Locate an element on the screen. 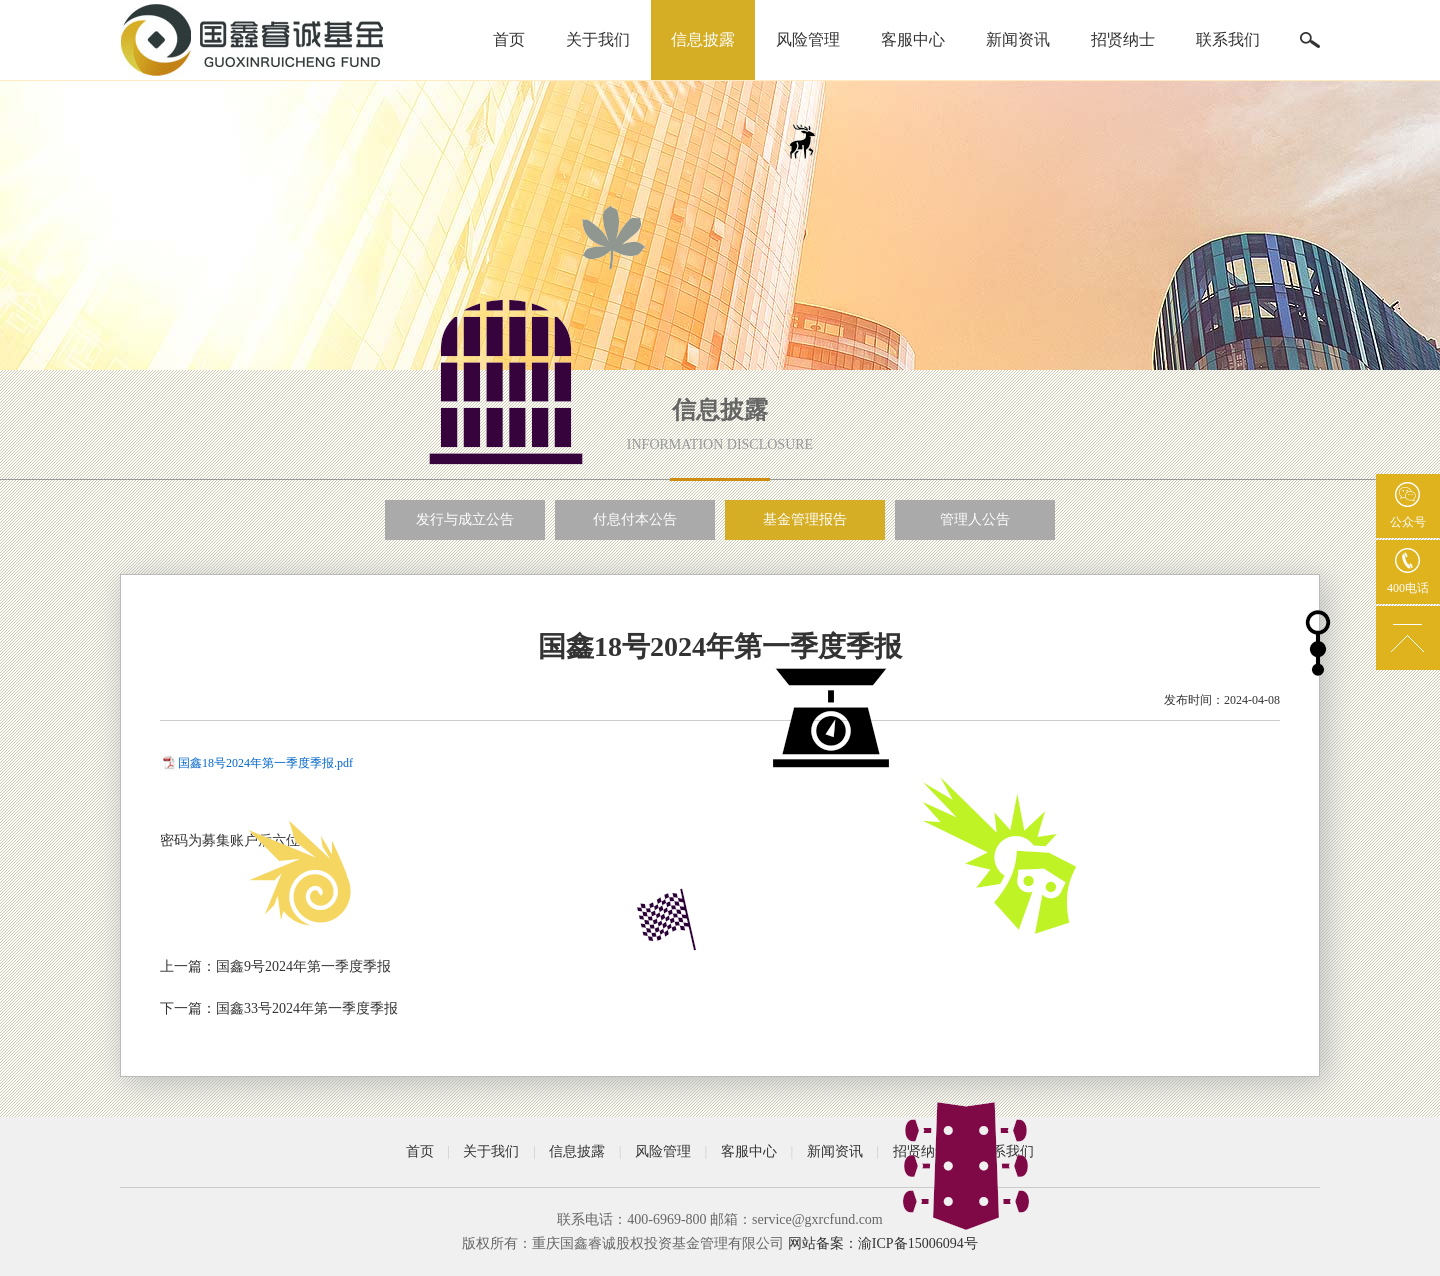 This screenshot has width=1440, height=1276. wildlife or nature category indicator is located at coordinates (802, 141).